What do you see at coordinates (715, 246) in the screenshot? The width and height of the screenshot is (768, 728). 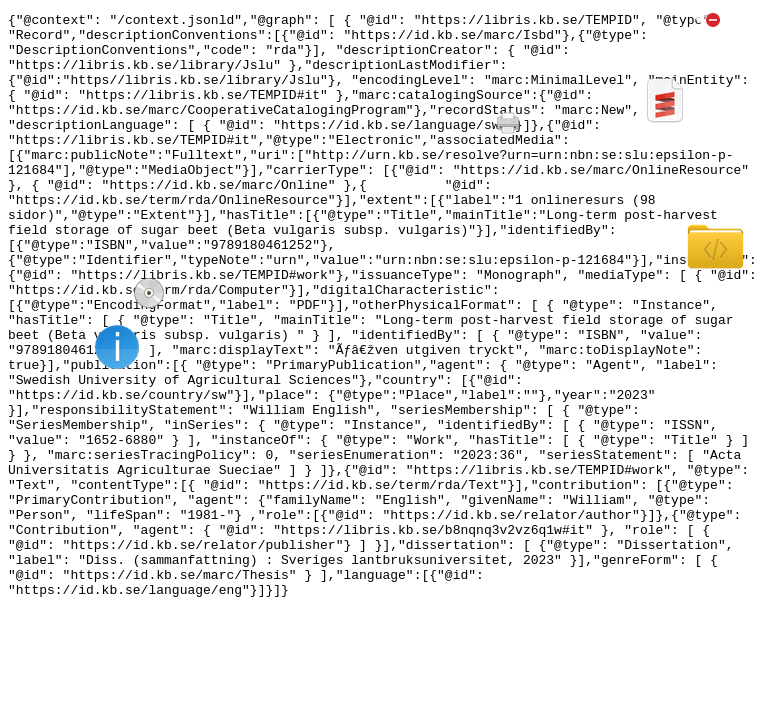 I see `open your code projects folder` at bounding box center [715, 246].